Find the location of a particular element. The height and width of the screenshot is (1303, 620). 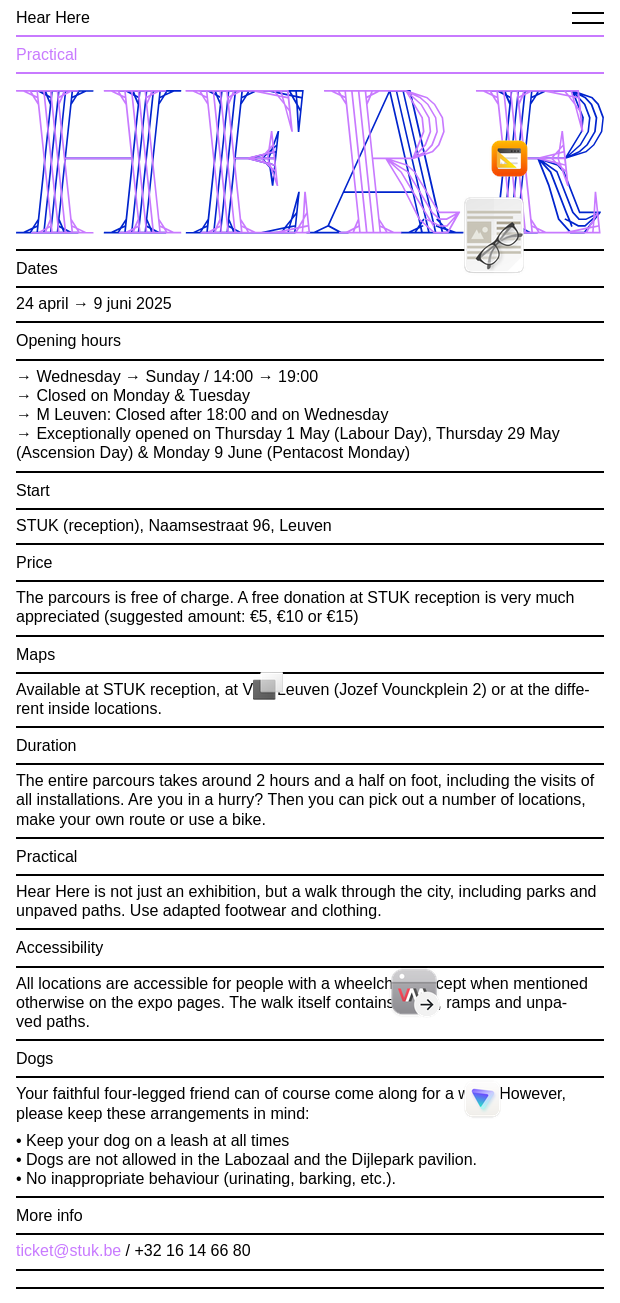

open Cambalache GTK UI designer app is located at coordinates (509, 158).